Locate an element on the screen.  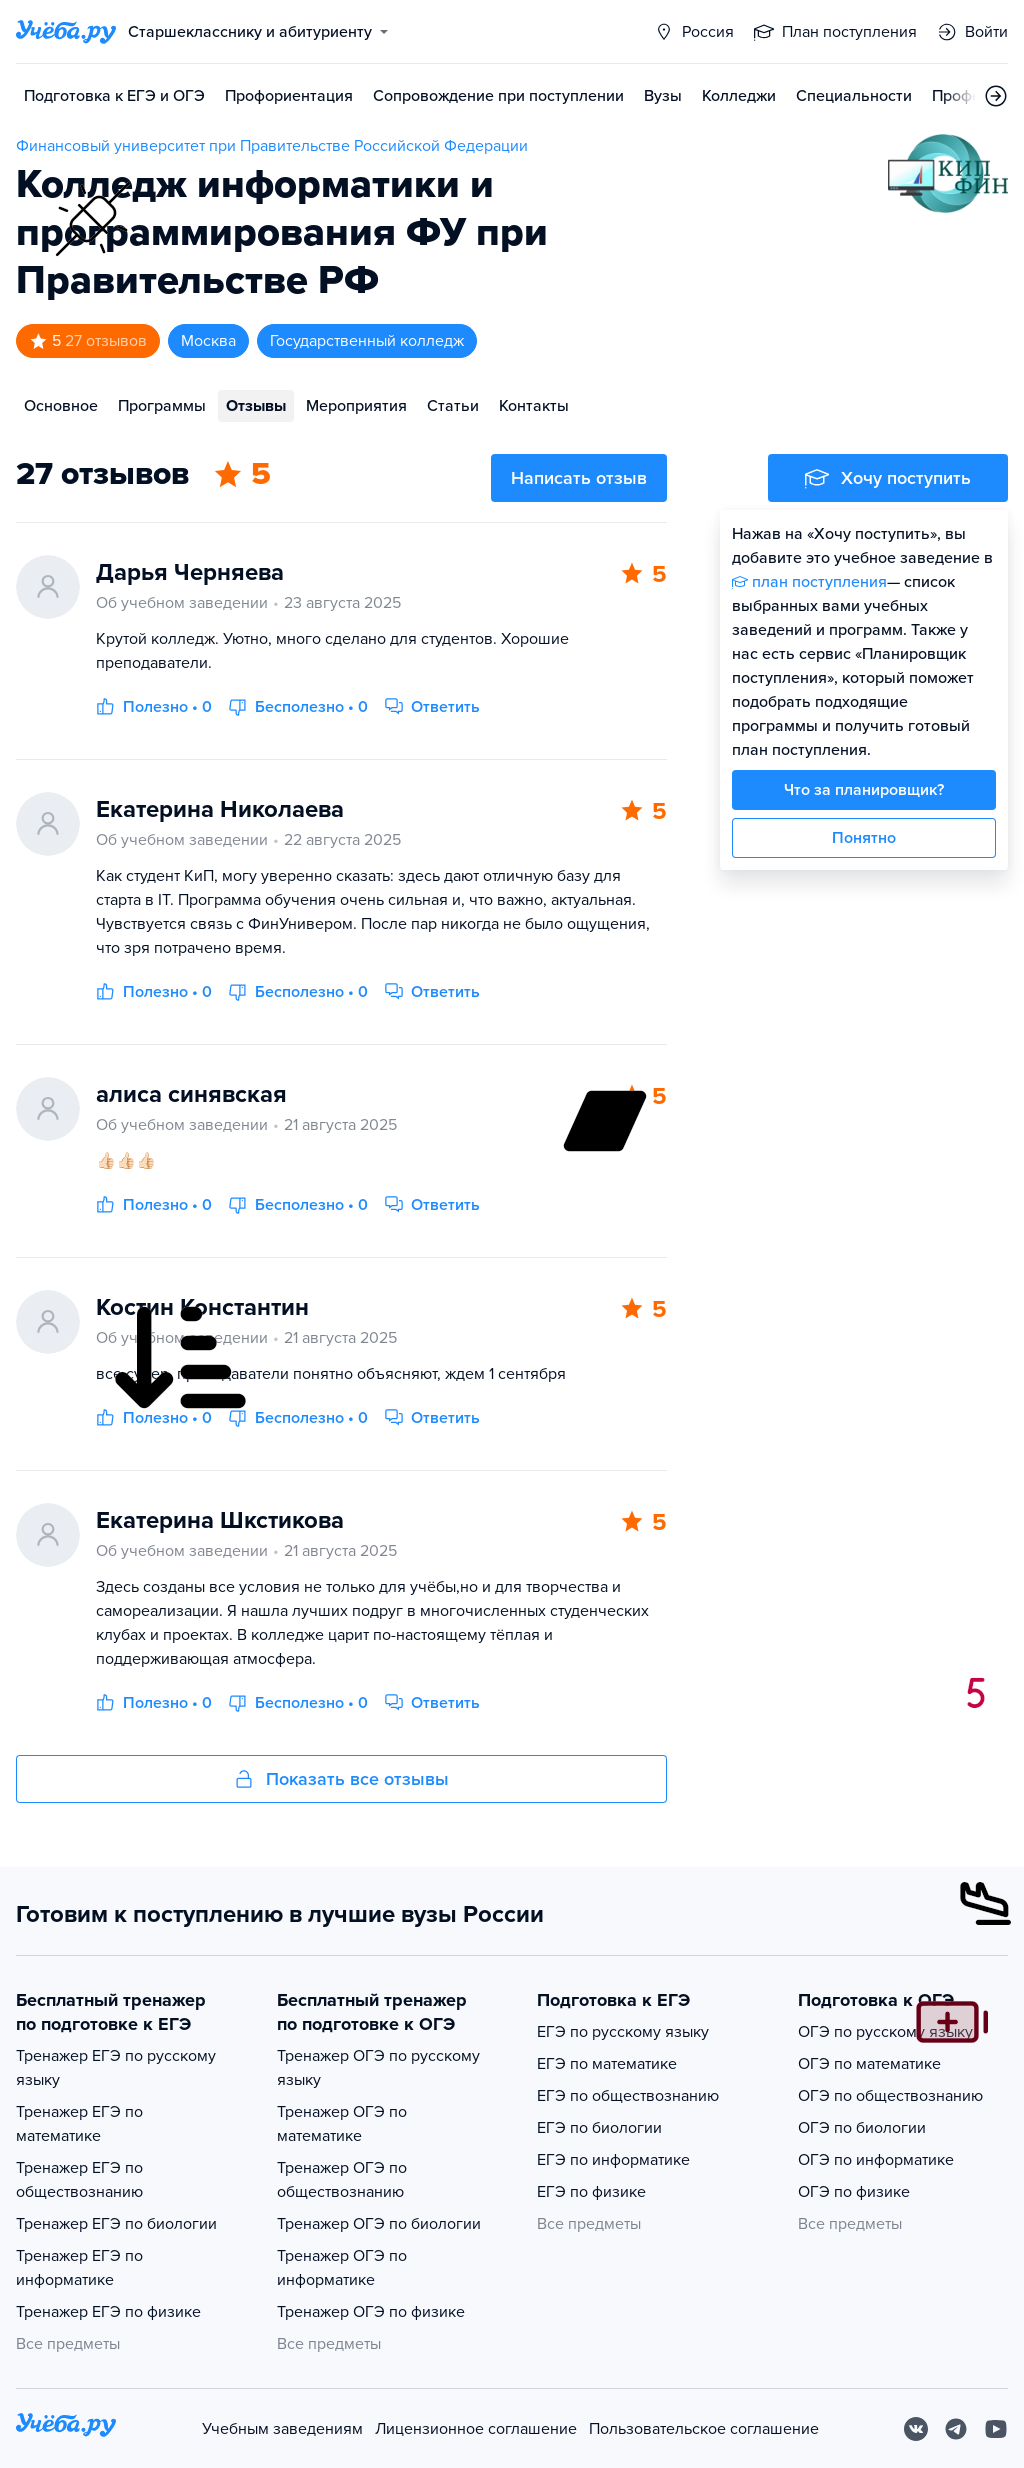
add or extend battery life is located at coordinates (951, 2022).